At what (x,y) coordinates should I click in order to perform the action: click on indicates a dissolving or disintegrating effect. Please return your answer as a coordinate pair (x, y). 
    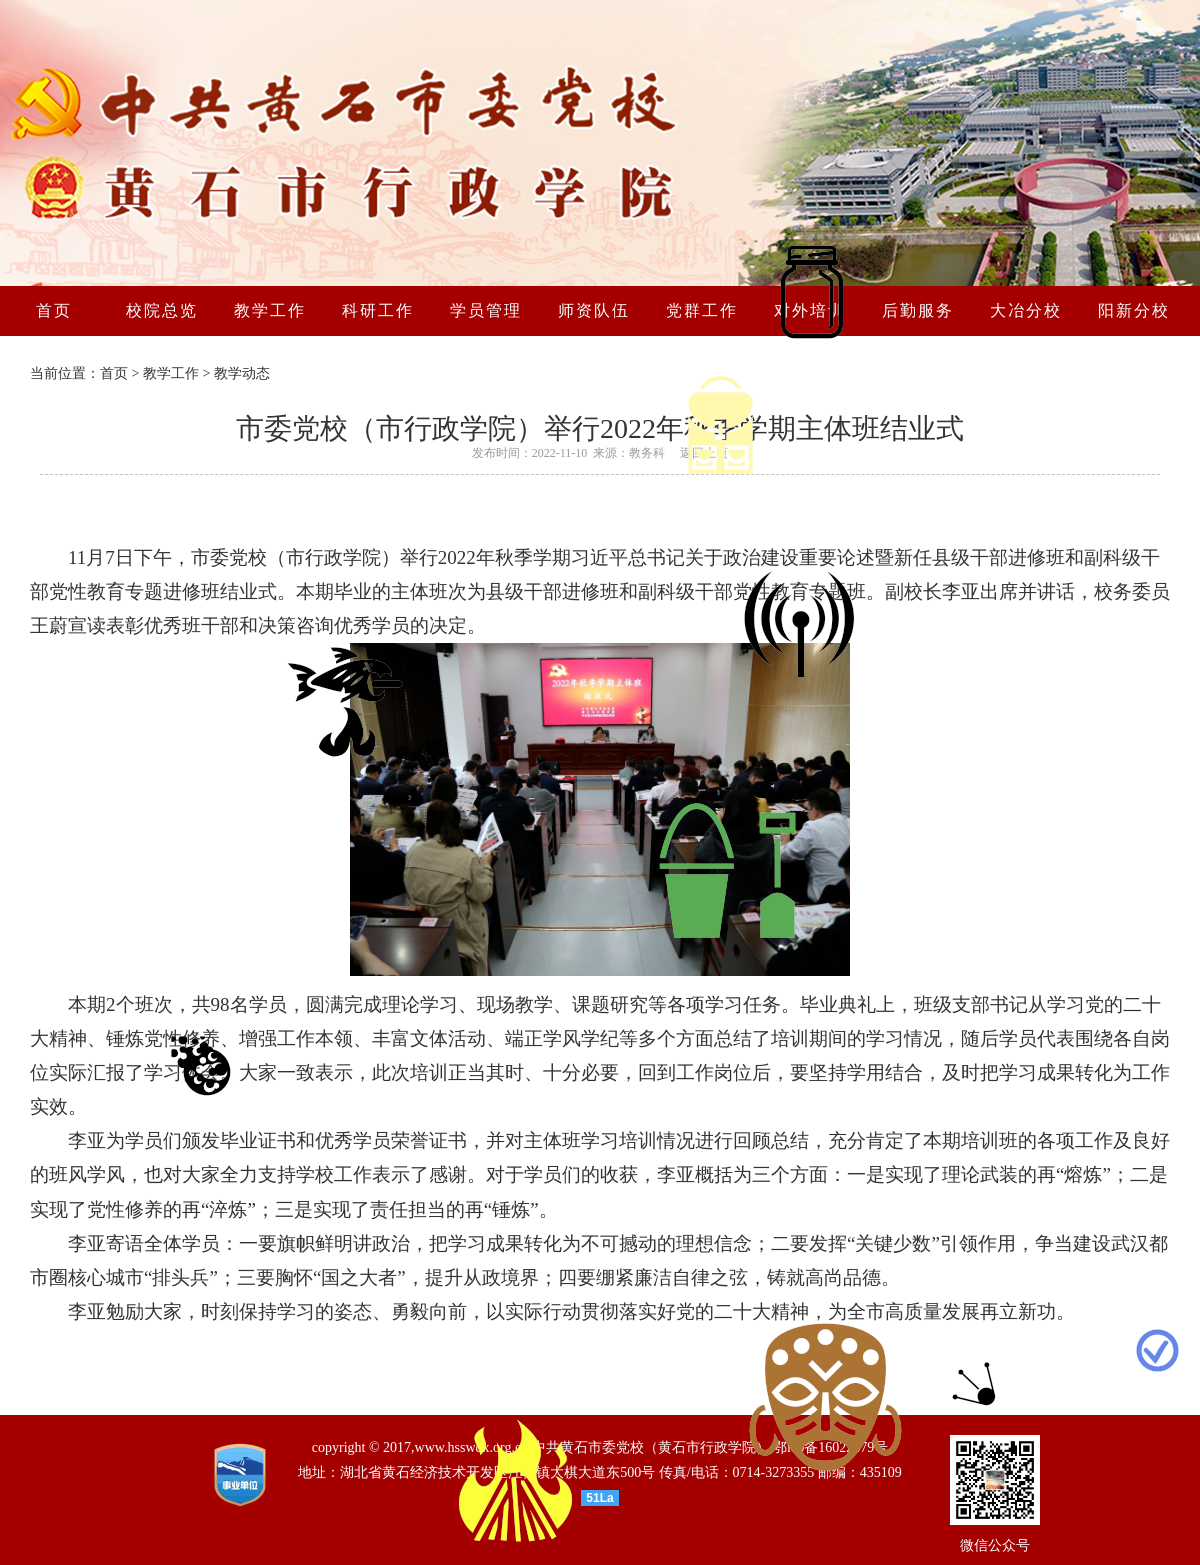
    Looking at the image, I should click on (201, 1066).